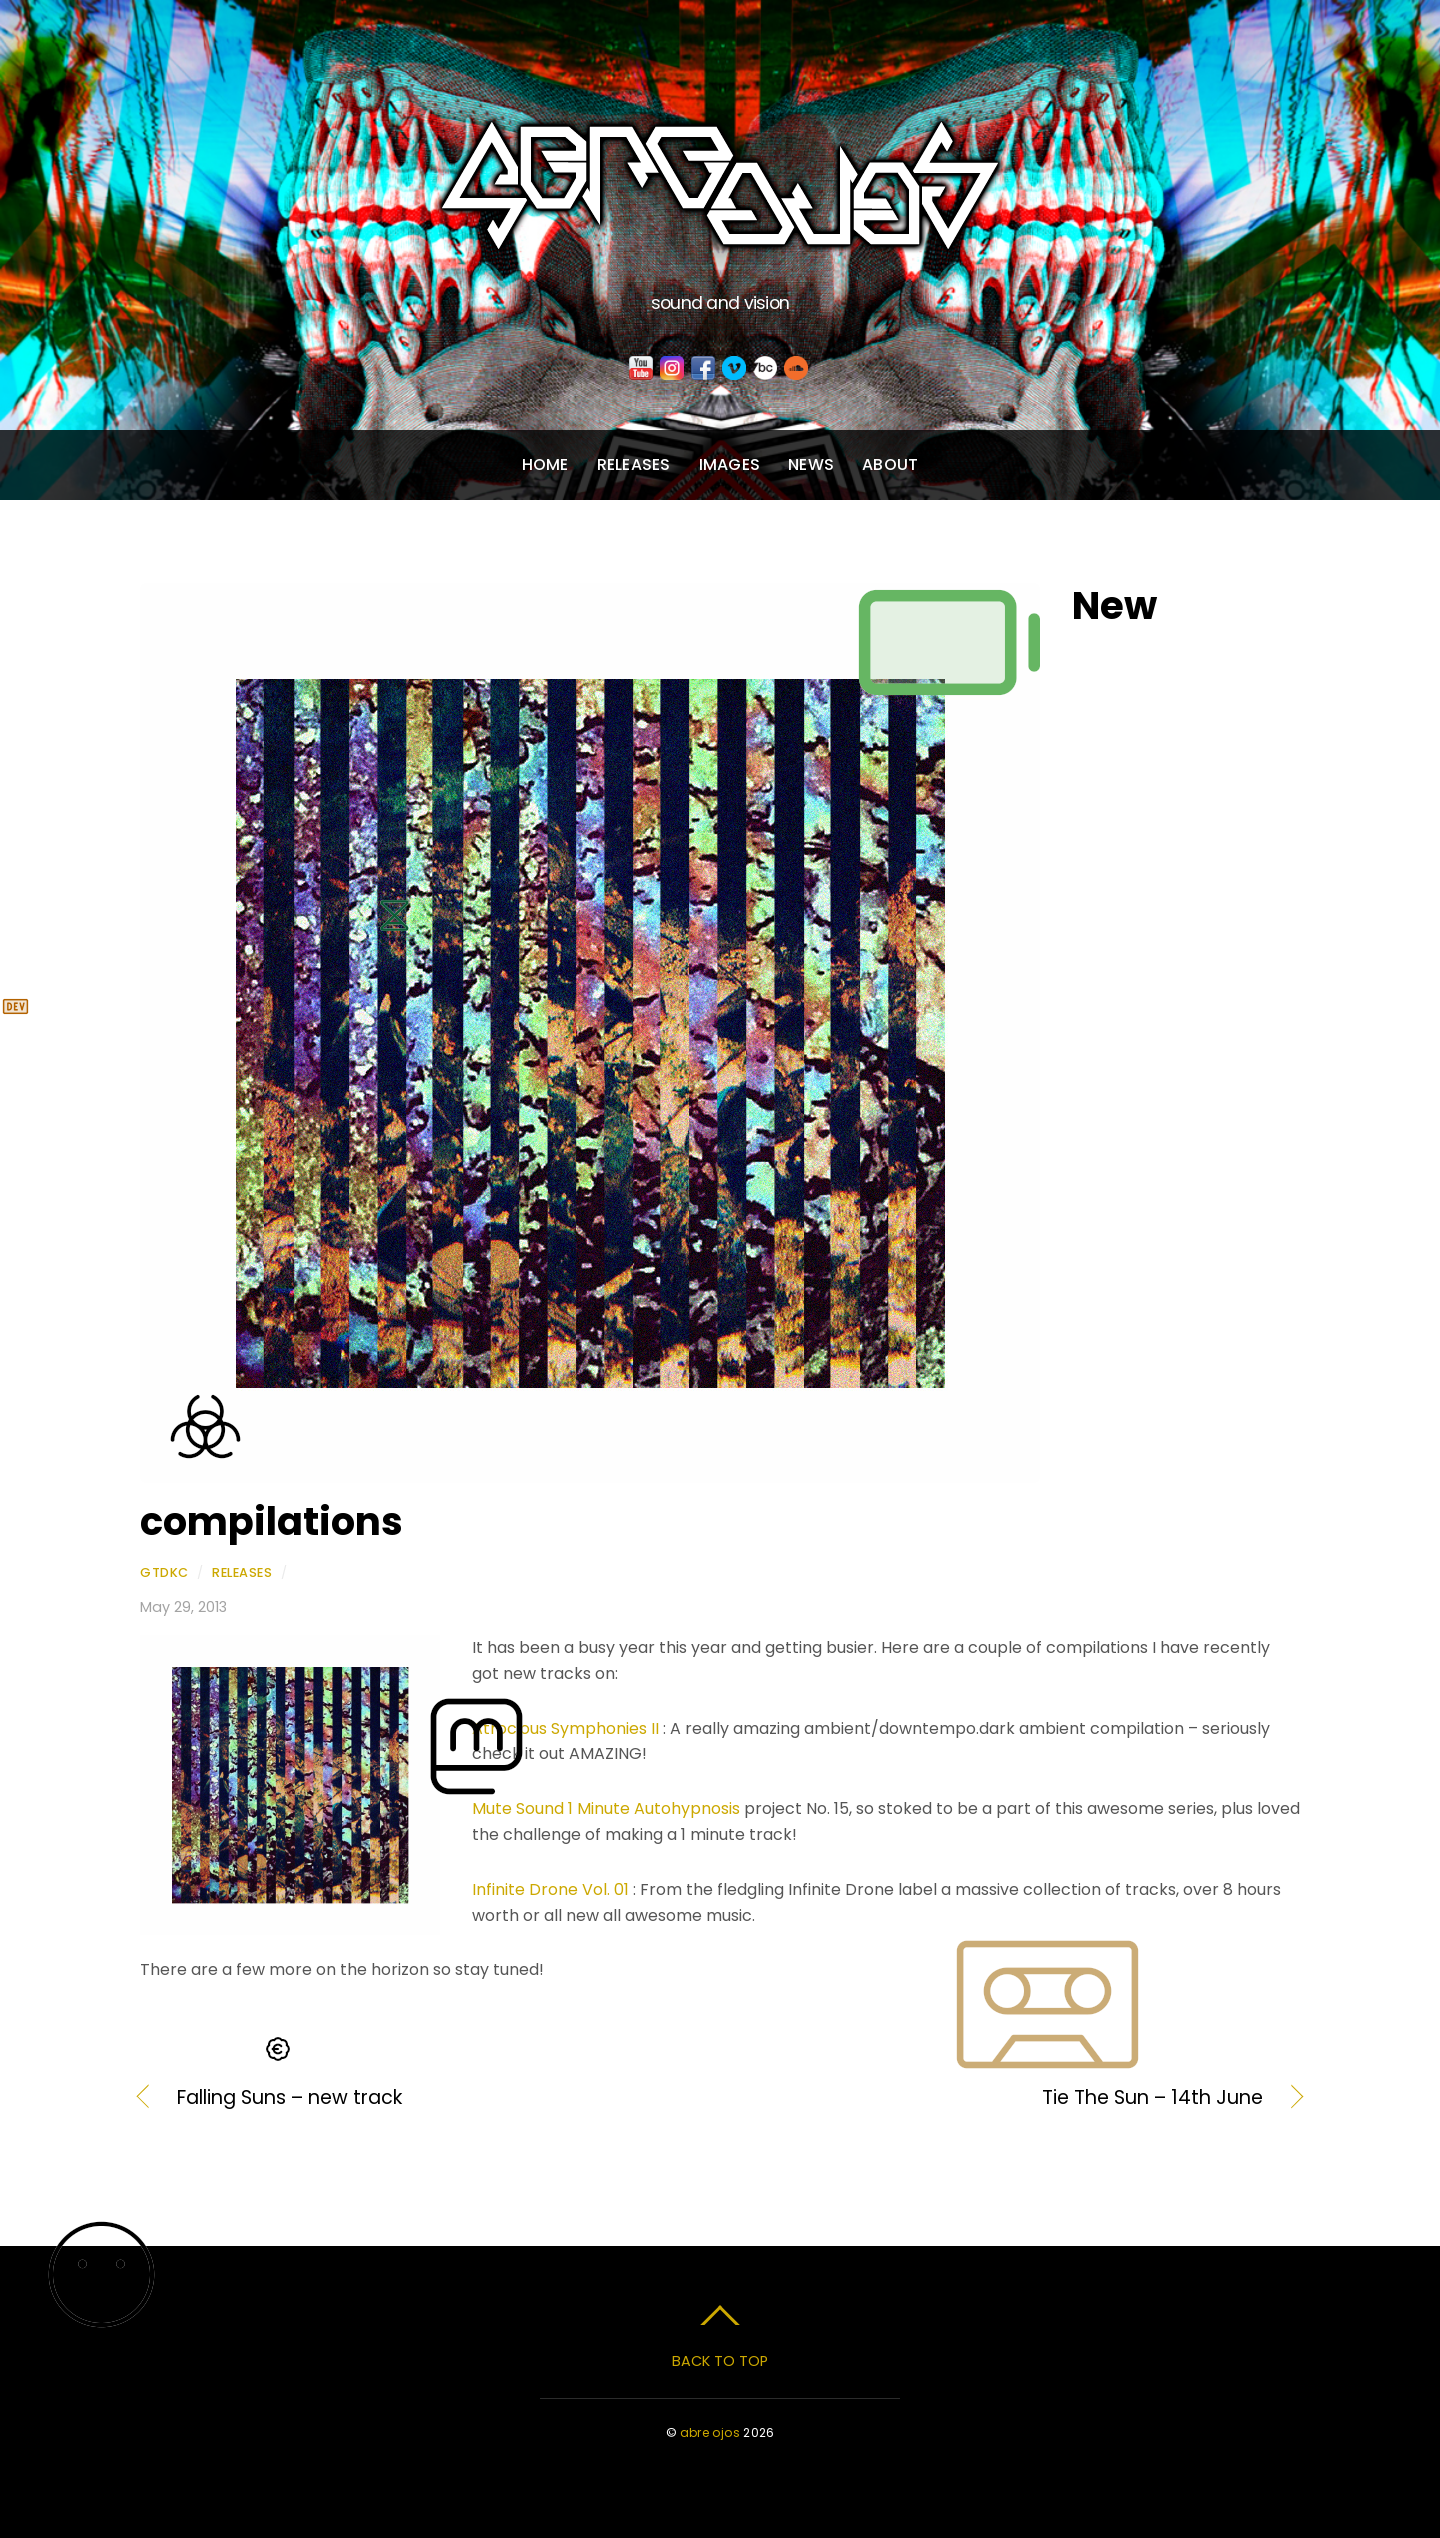 The image size is (1440, 2538). Describe the element at coordinates (946, 642) in the screenshot. I see `indicates battery is empty or depleted` at that location.